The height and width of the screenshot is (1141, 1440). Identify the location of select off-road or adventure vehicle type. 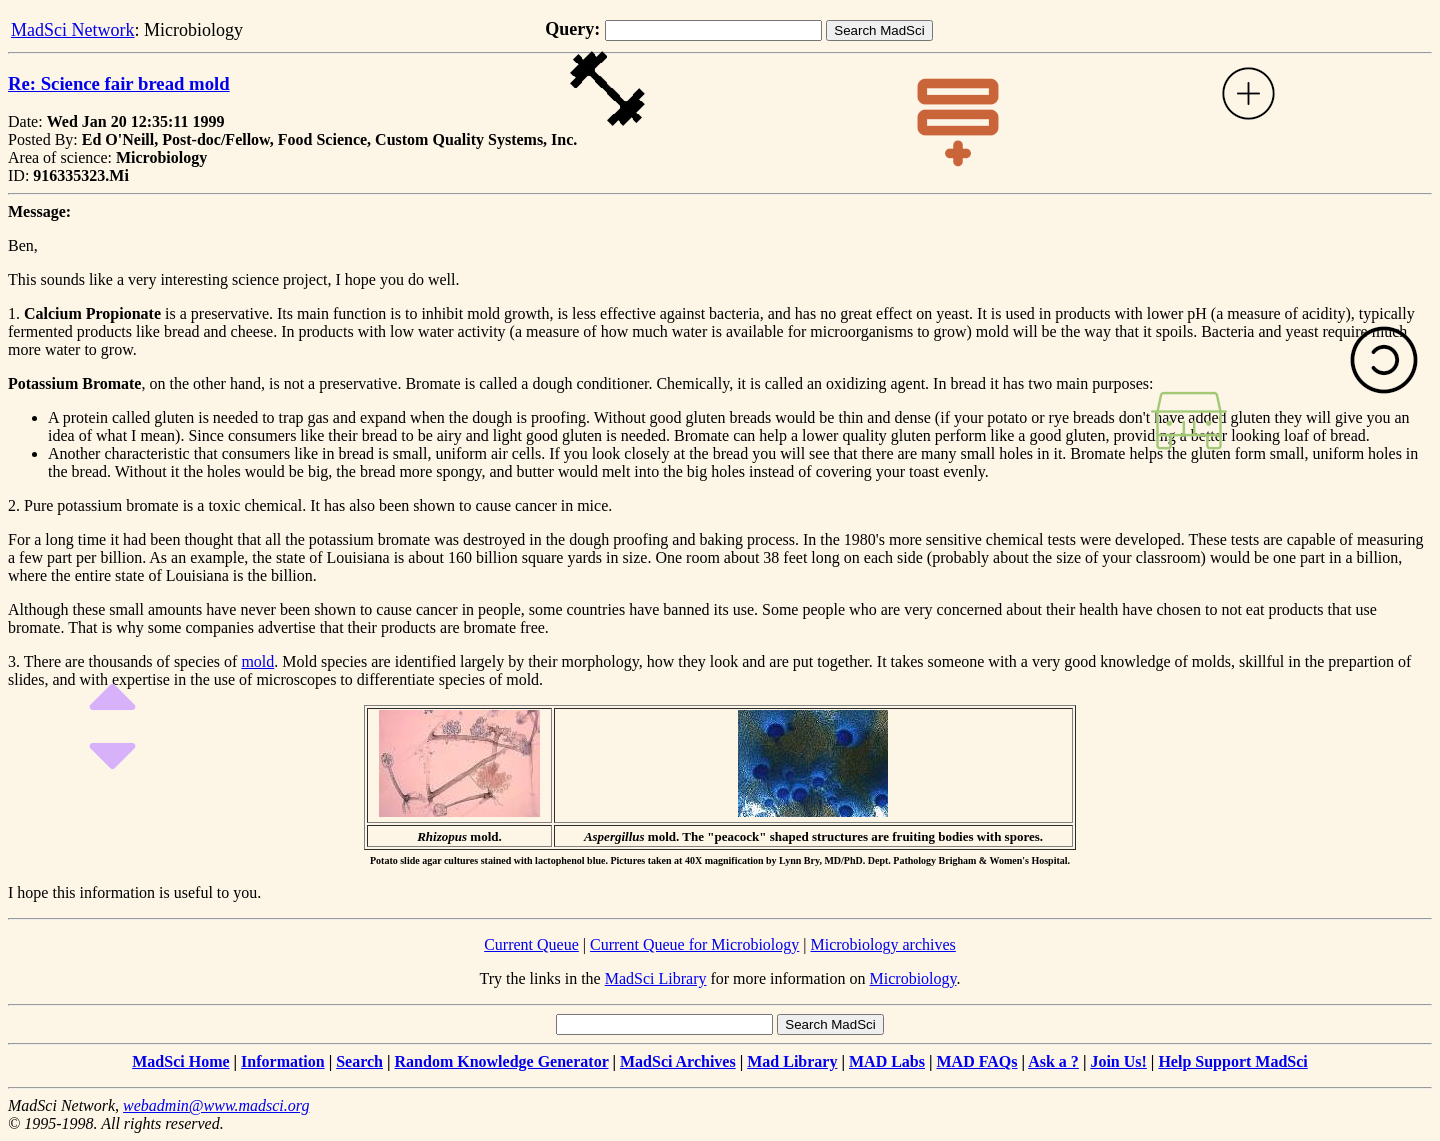
(1189, 422).